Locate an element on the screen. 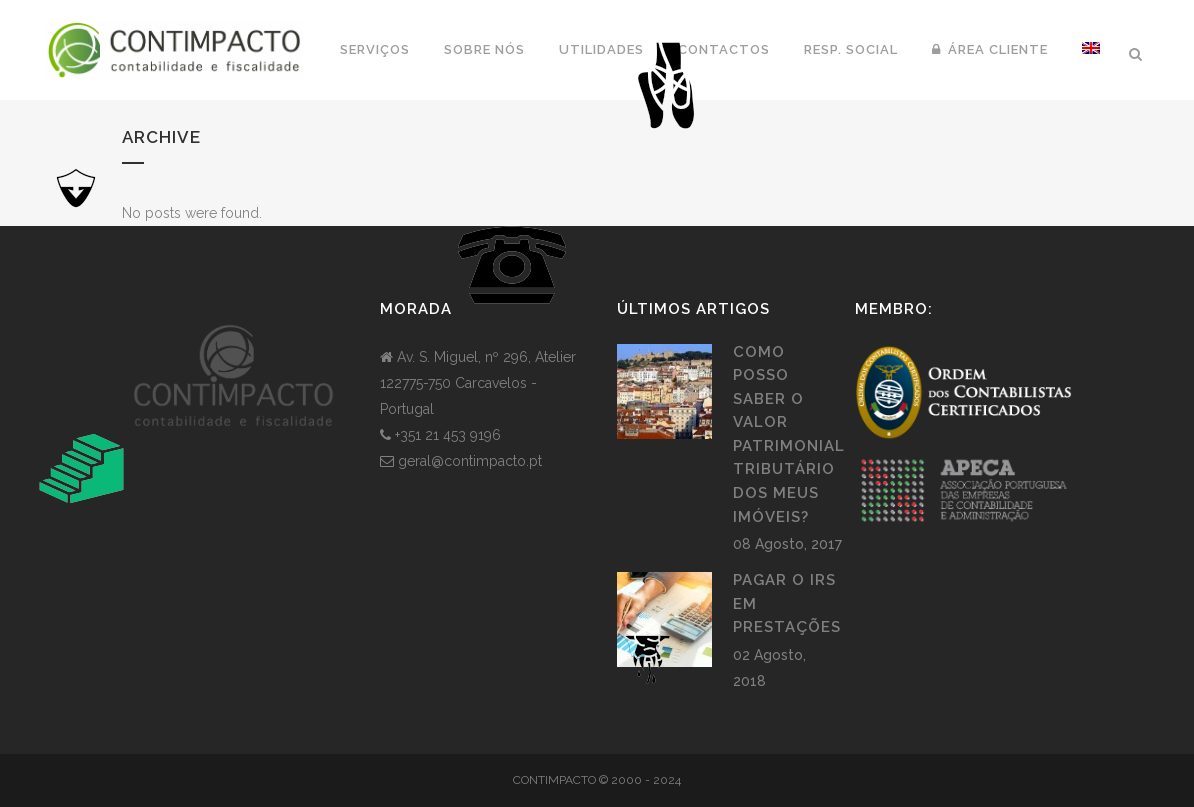  navigate between levels or floors is located at coordinates (81, 468).